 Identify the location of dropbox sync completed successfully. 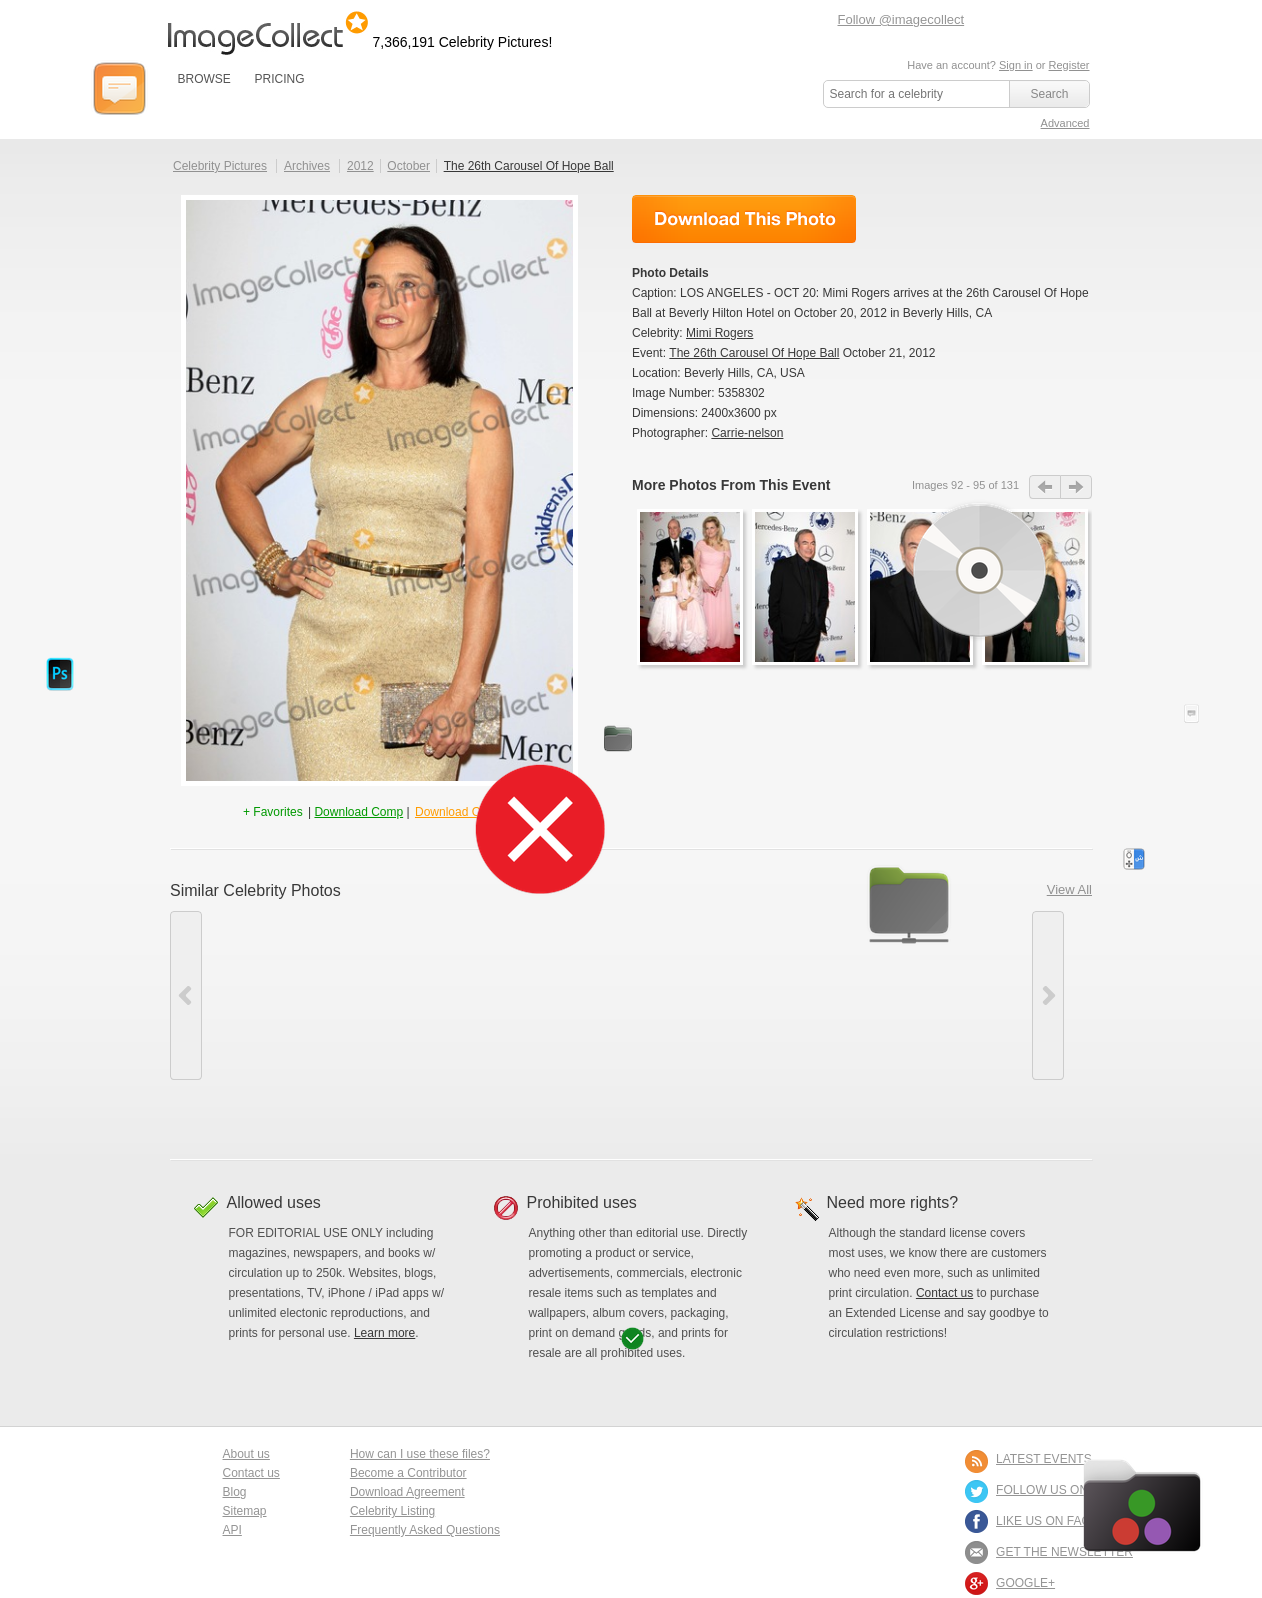
(632, 1338).